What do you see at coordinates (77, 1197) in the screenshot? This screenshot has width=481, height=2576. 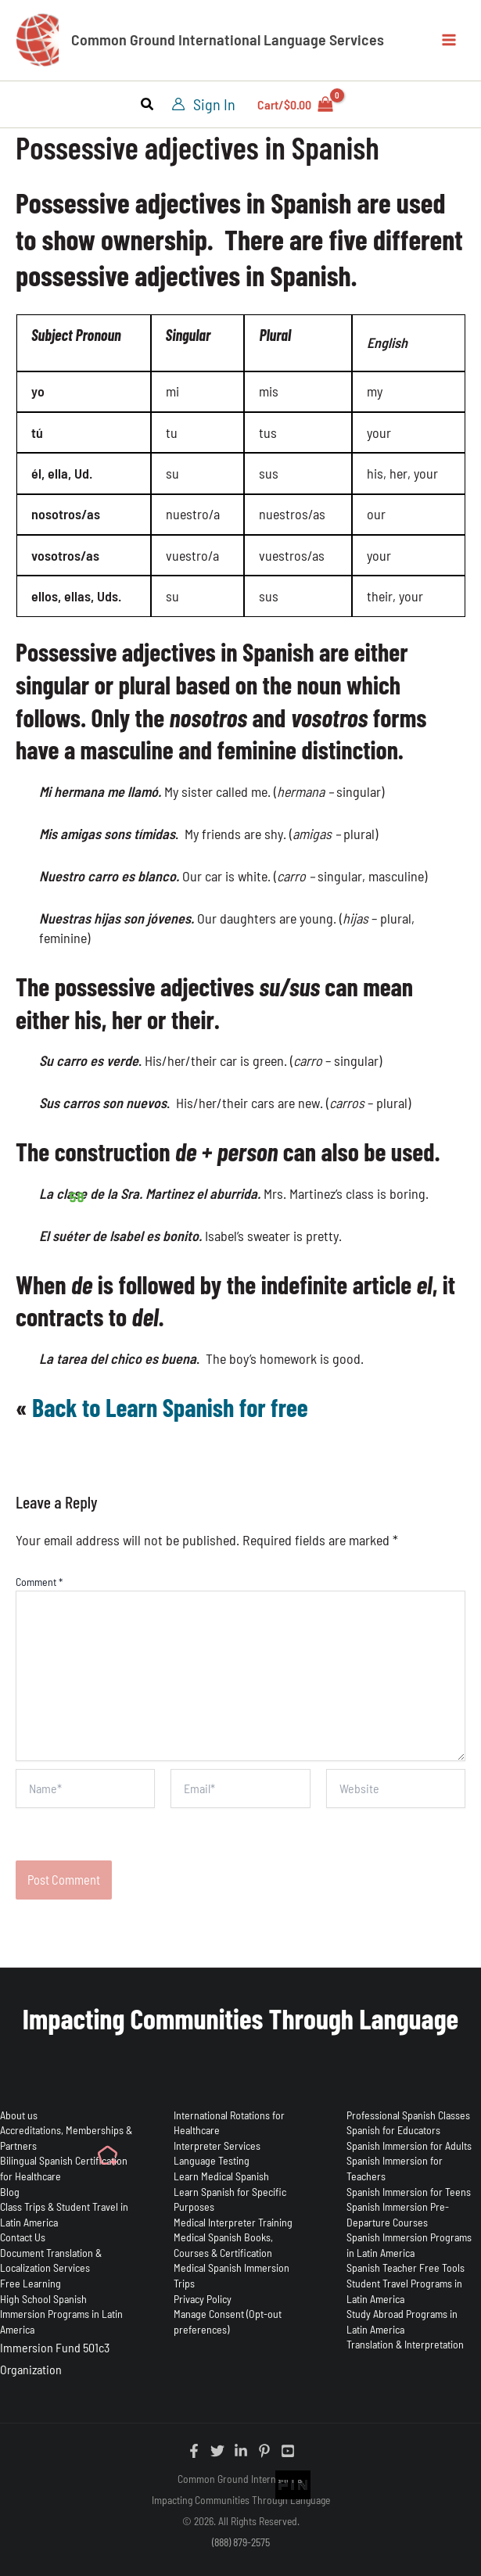 I see `indicates item number 58 in a list or sequence` at bounding box center [77, 1197].